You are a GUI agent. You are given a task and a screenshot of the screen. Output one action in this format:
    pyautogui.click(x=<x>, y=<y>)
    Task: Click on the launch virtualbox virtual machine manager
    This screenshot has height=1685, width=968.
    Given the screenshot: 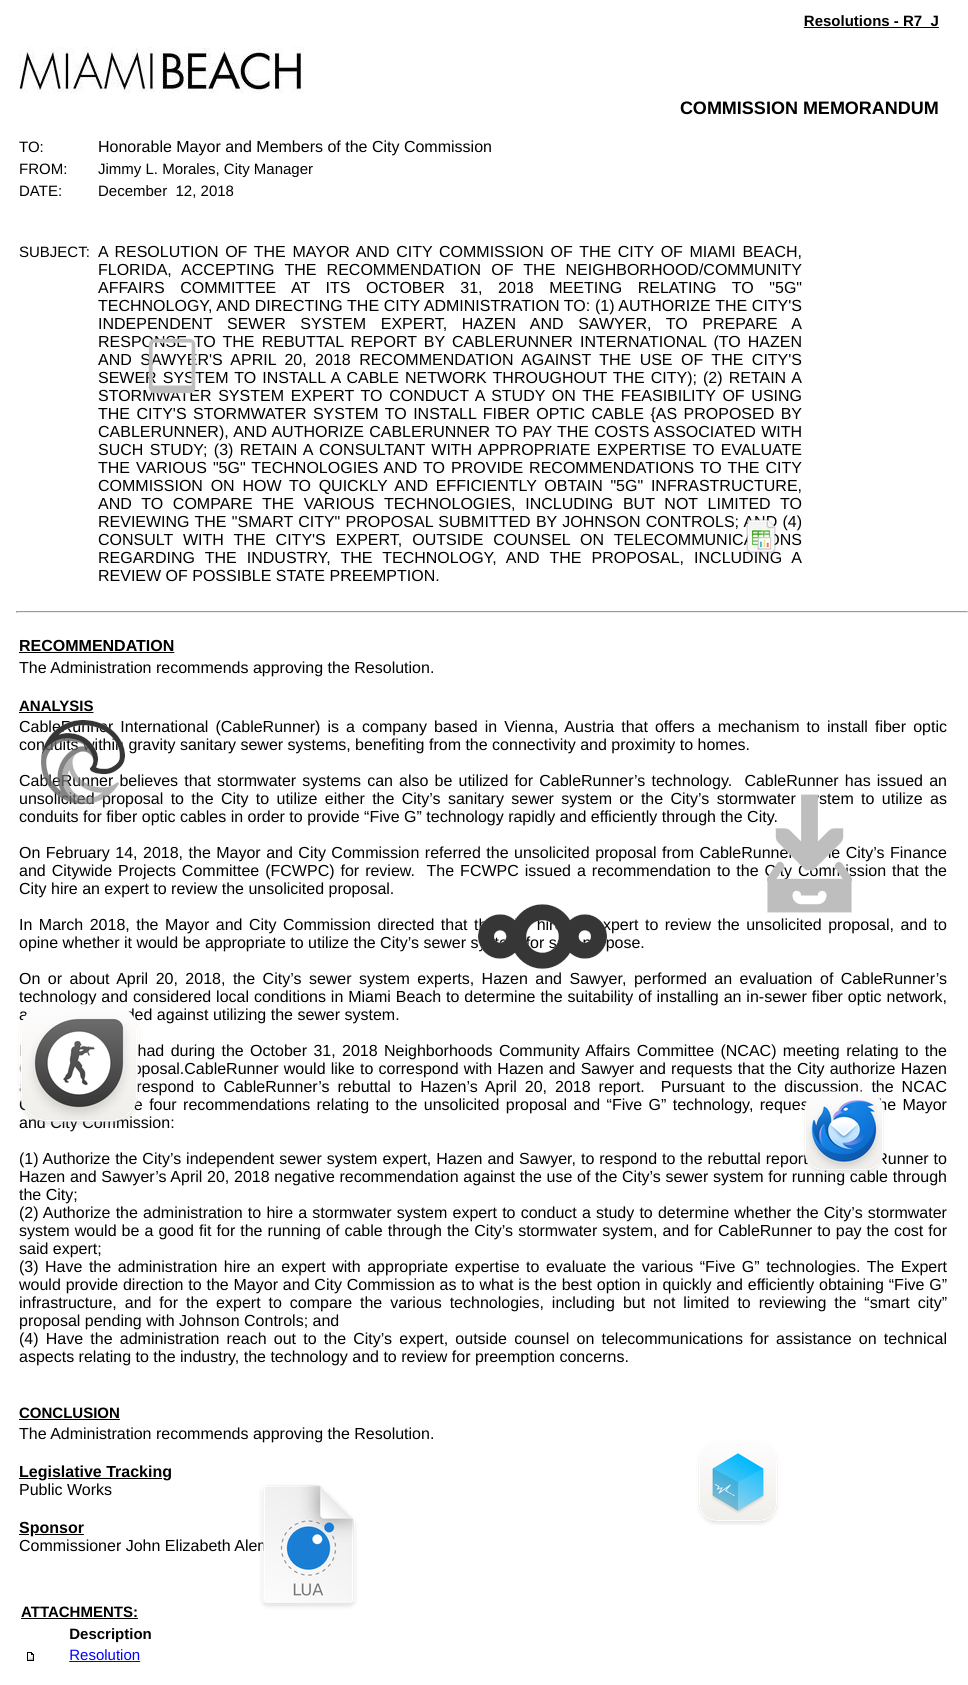 What is the action you would take?
    pyautogui.click(x=738, y=1482)
    